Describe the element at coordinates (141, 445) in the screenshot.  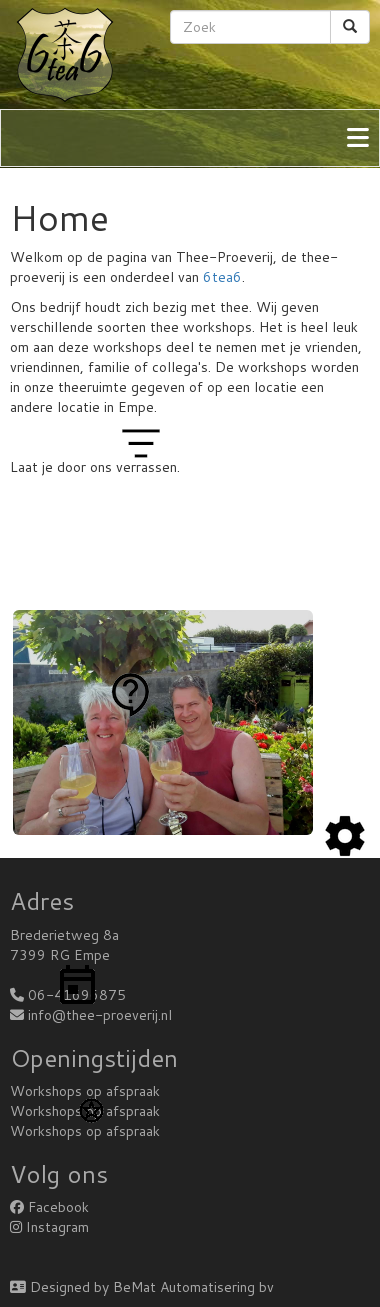
I see `filter or sort list items` at that location.